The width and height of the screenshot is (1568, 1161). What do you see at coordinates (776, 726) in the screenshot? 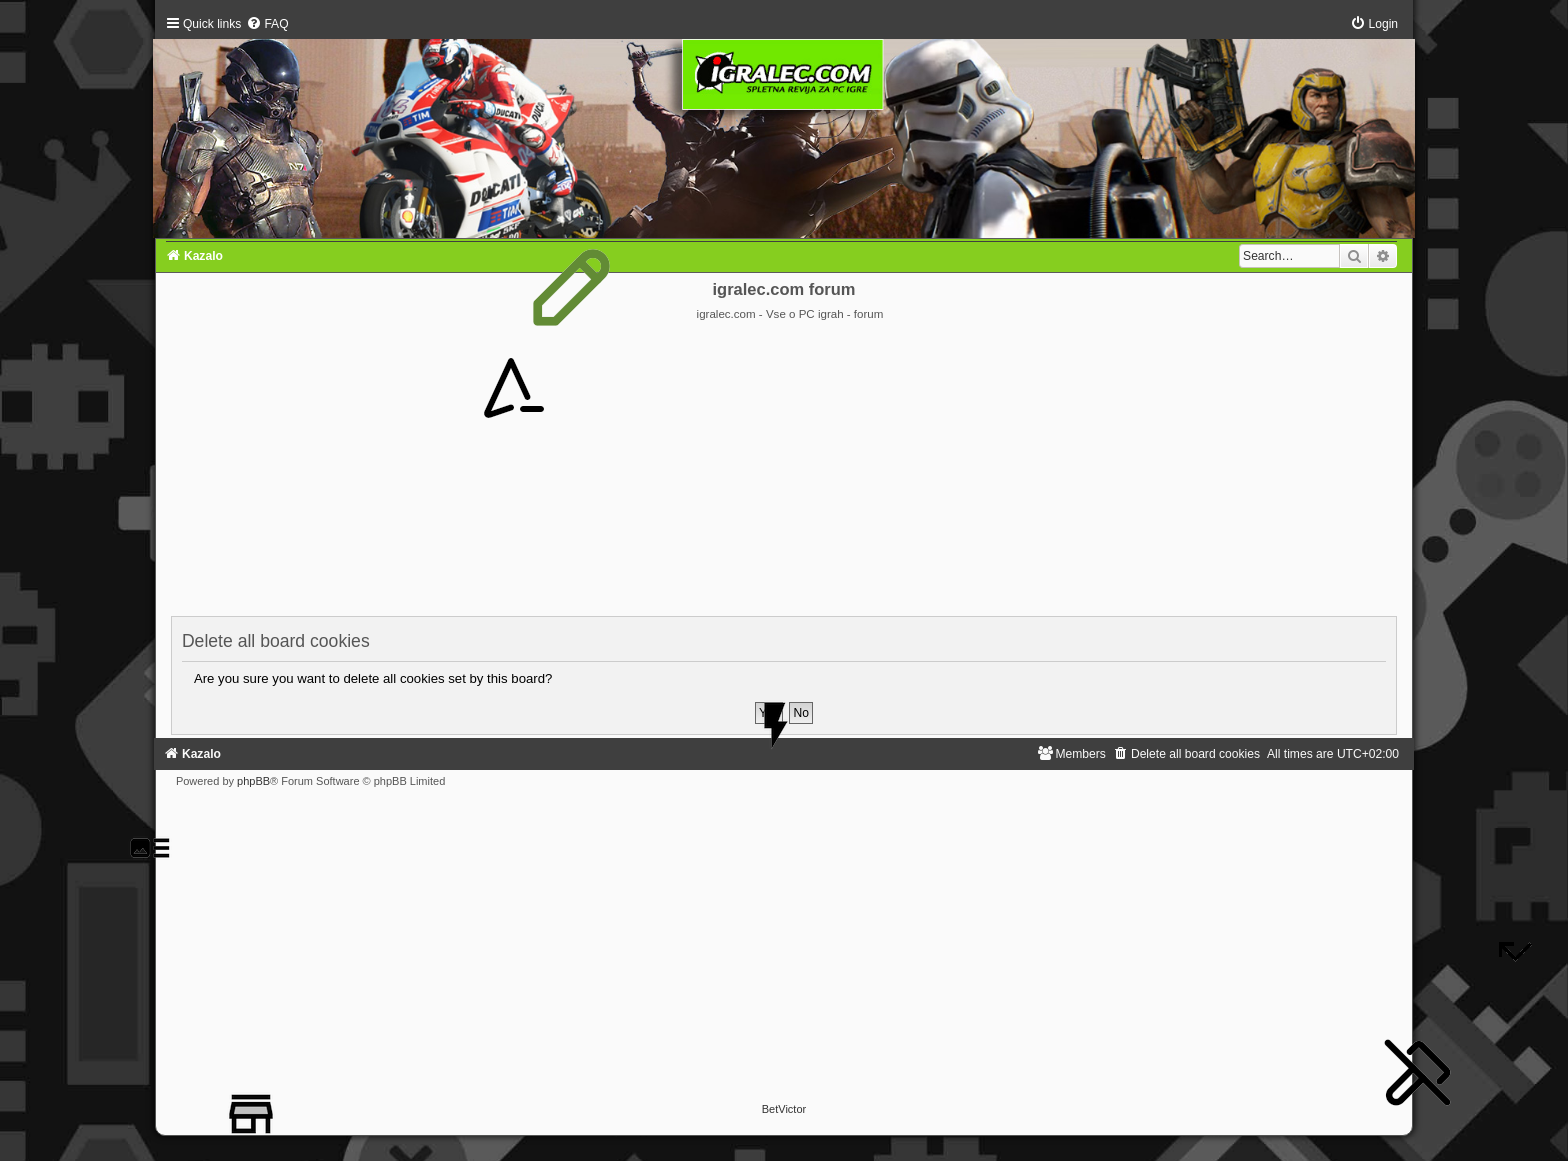
I see `turn on camera flash` at bounding box center [776, 726].